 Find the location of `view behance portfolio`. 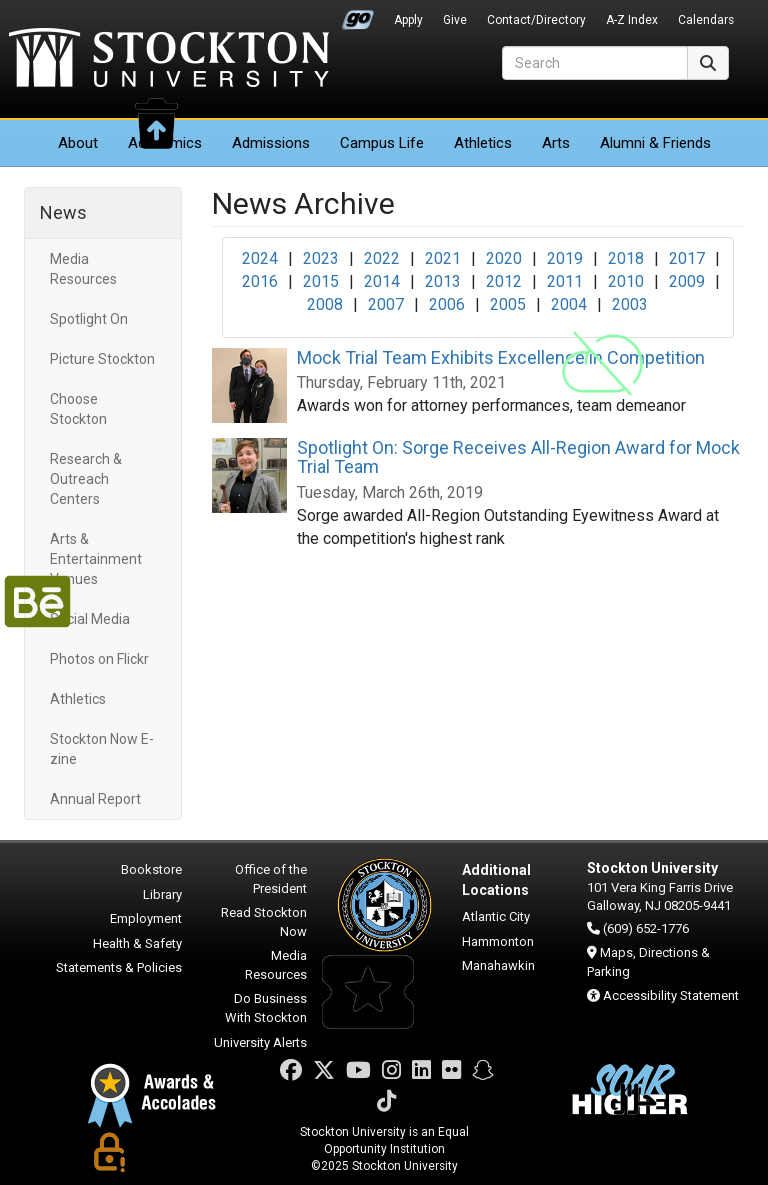

view behance portfolio is located at coordinates (37, 601).